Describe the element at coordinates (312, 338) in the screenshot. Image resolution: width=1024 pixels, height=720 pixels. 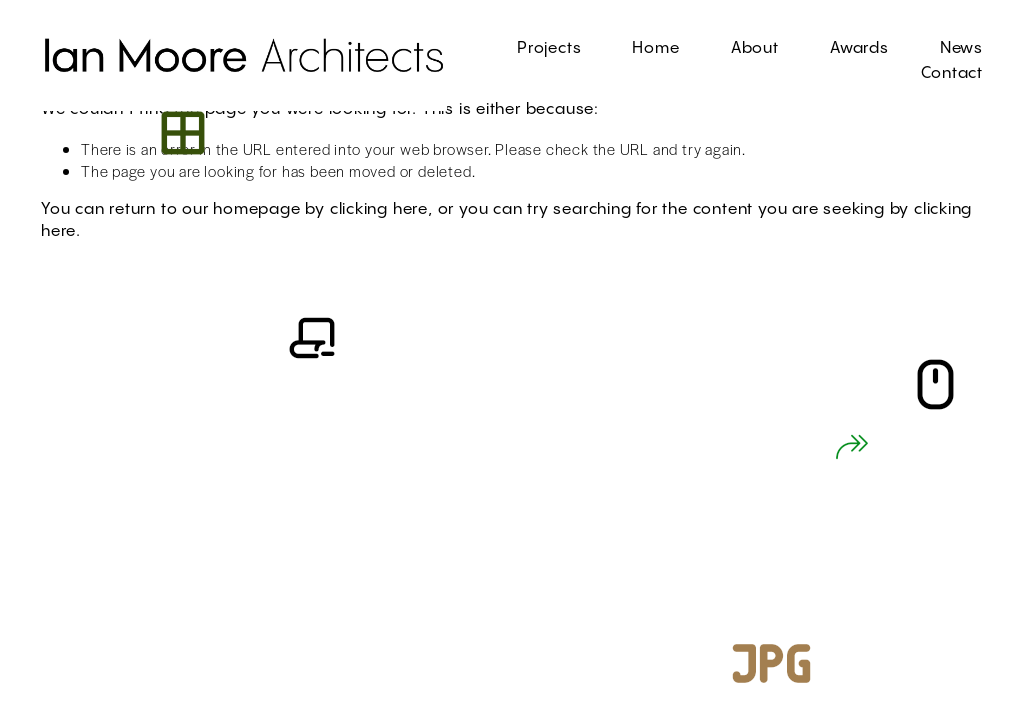
I see `remove a script or code file` at that location.